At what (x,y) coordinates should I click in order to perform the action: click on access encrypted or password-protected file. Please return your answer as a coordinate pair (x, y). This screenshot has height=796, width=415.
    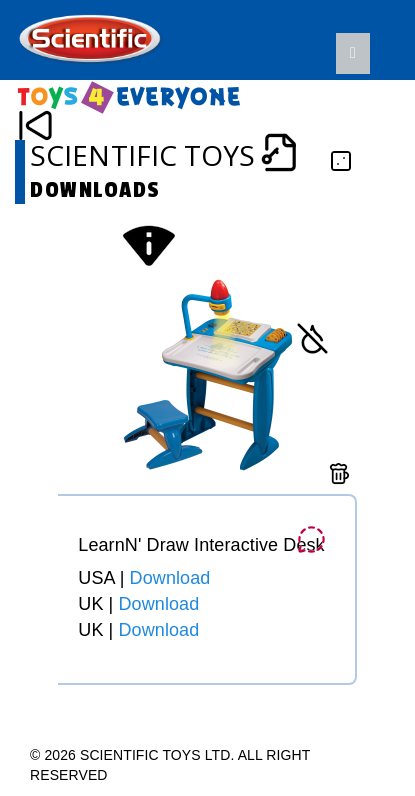
    Looking at the image, I should click on (280, 152).